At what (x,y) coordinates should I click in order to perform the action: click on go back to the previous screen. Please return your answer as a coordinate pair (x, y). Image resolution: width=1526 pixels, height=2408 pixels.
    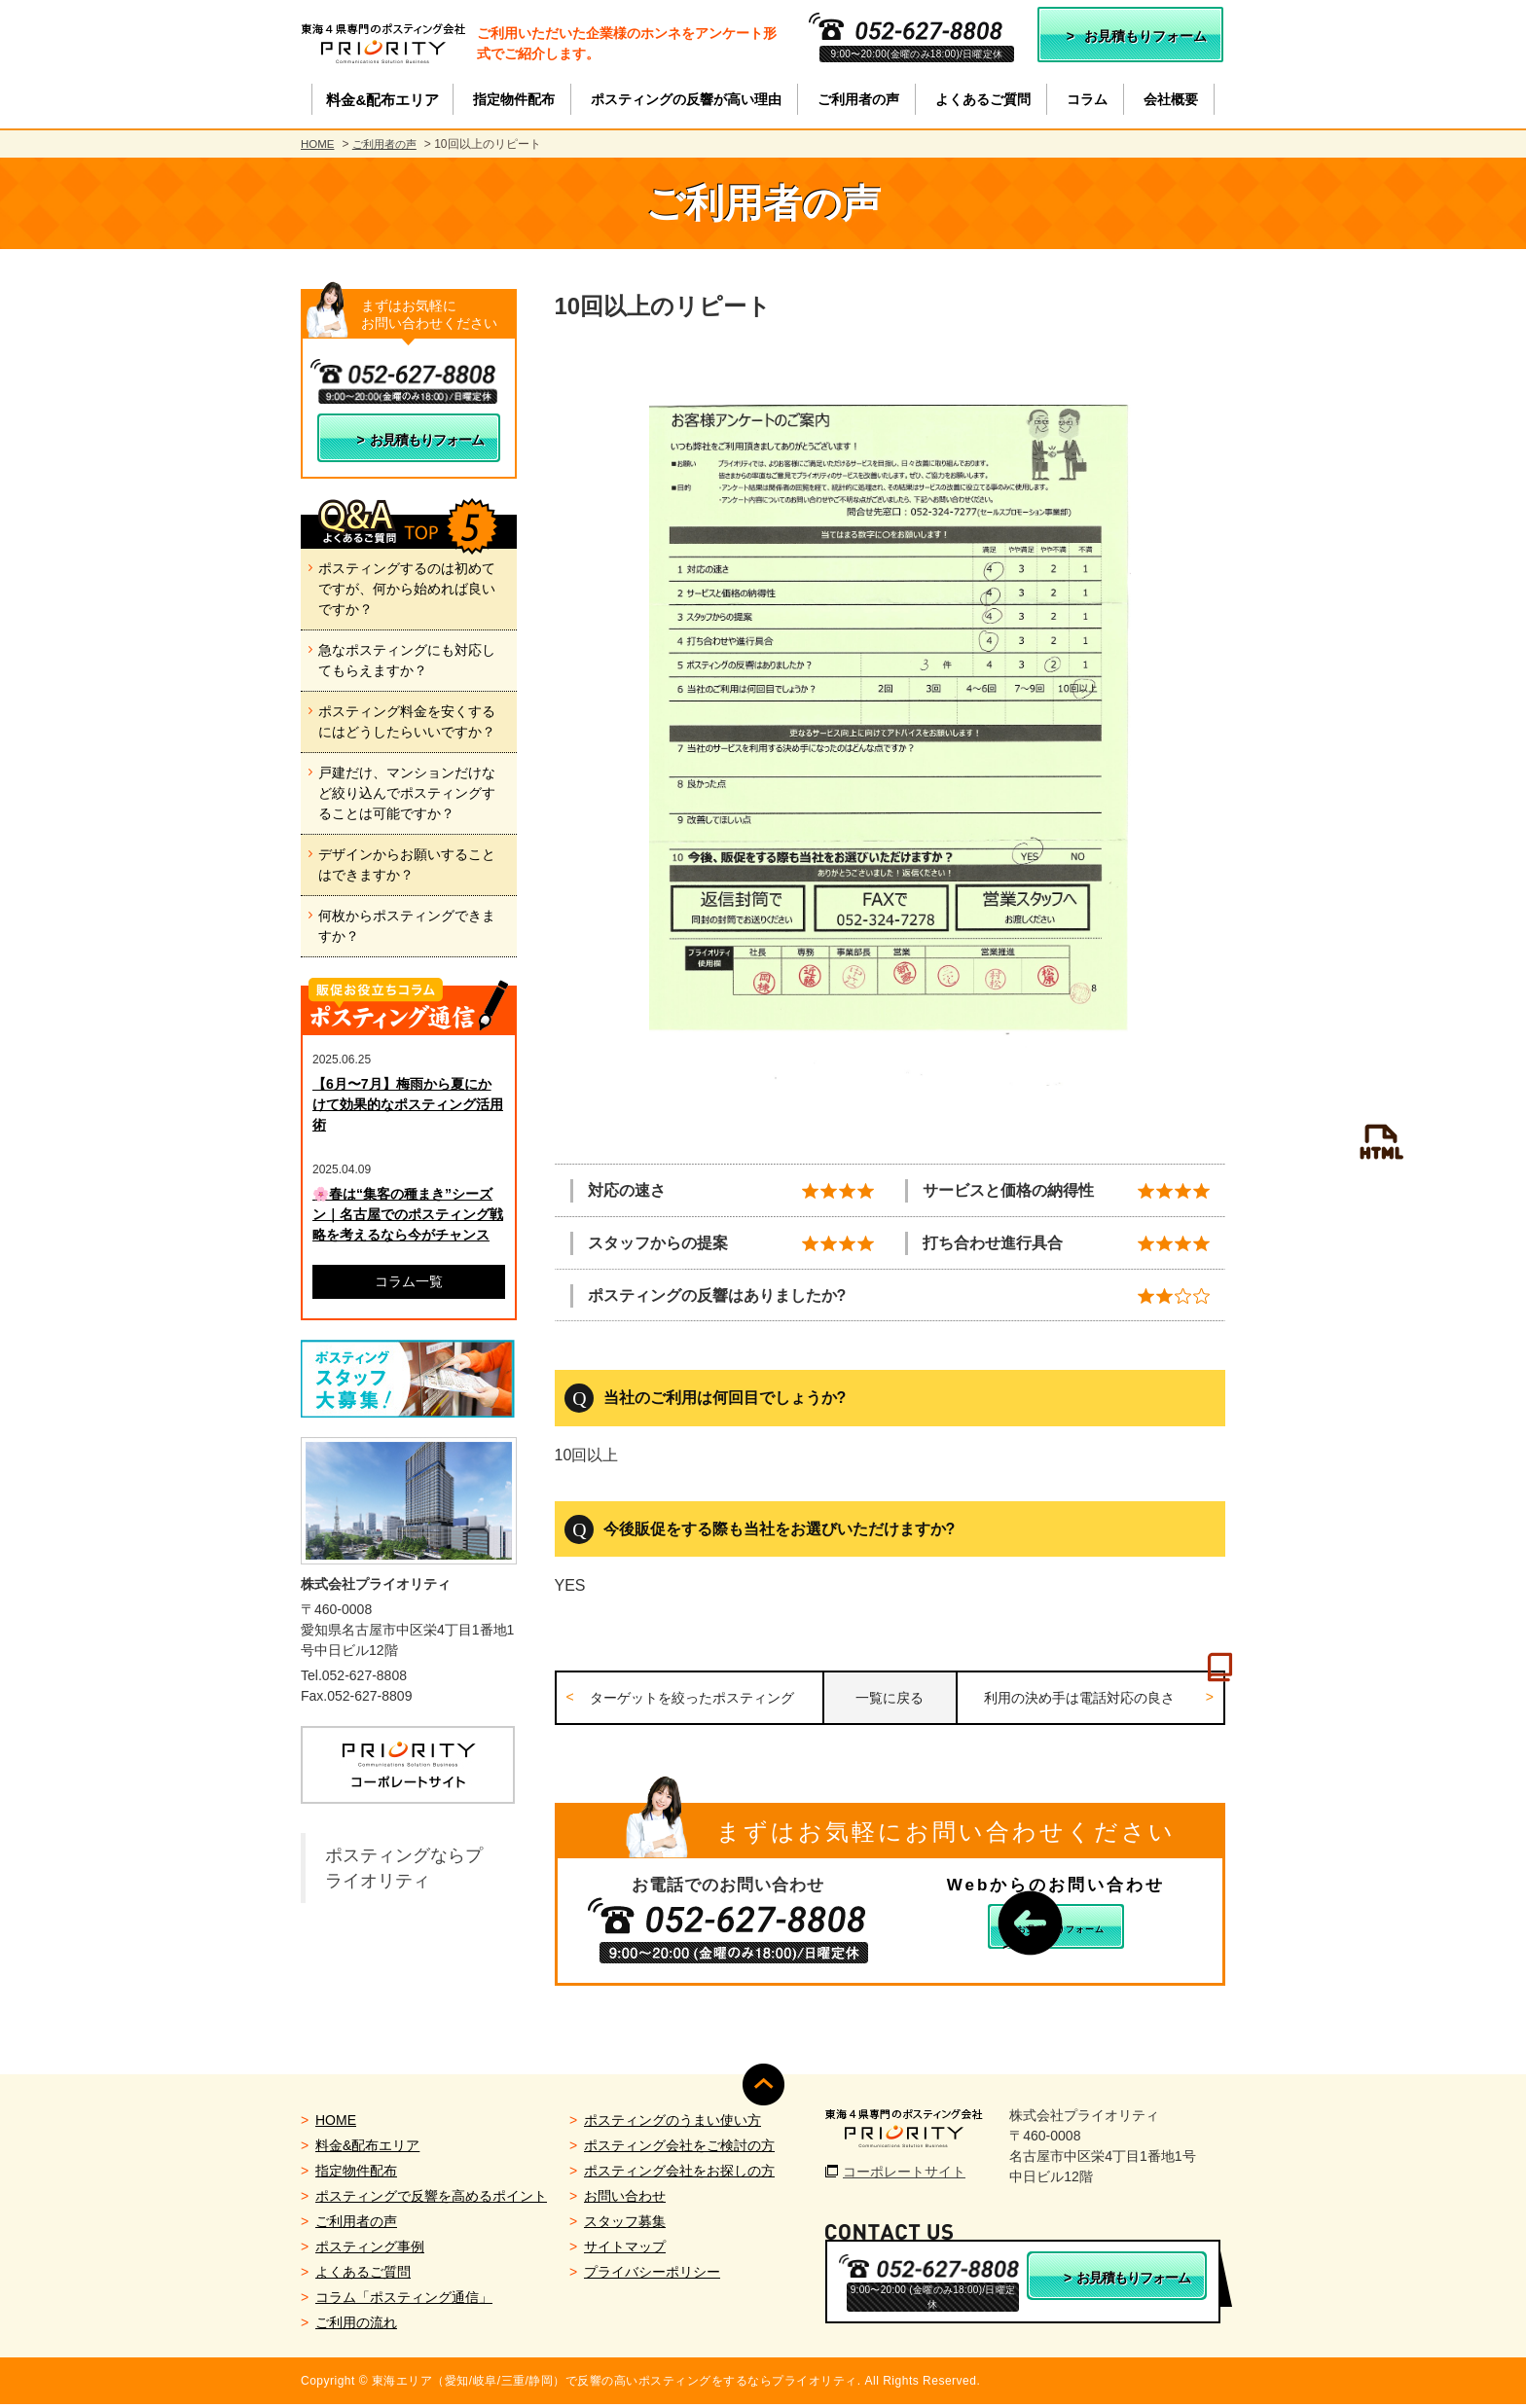
    Looking at the image, I should click on (1030, 1923).